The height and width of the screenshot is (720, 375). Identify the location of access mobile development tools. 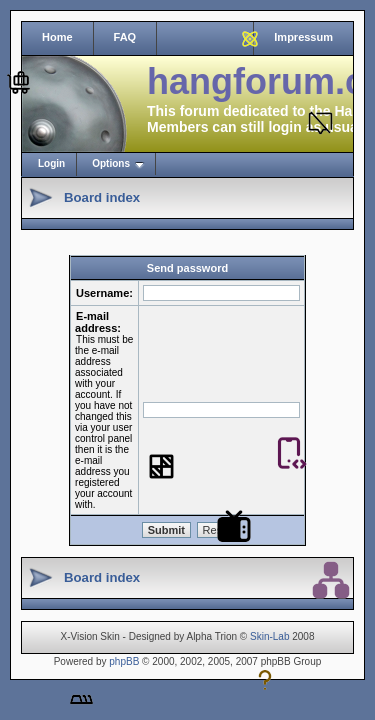
(289, 453).